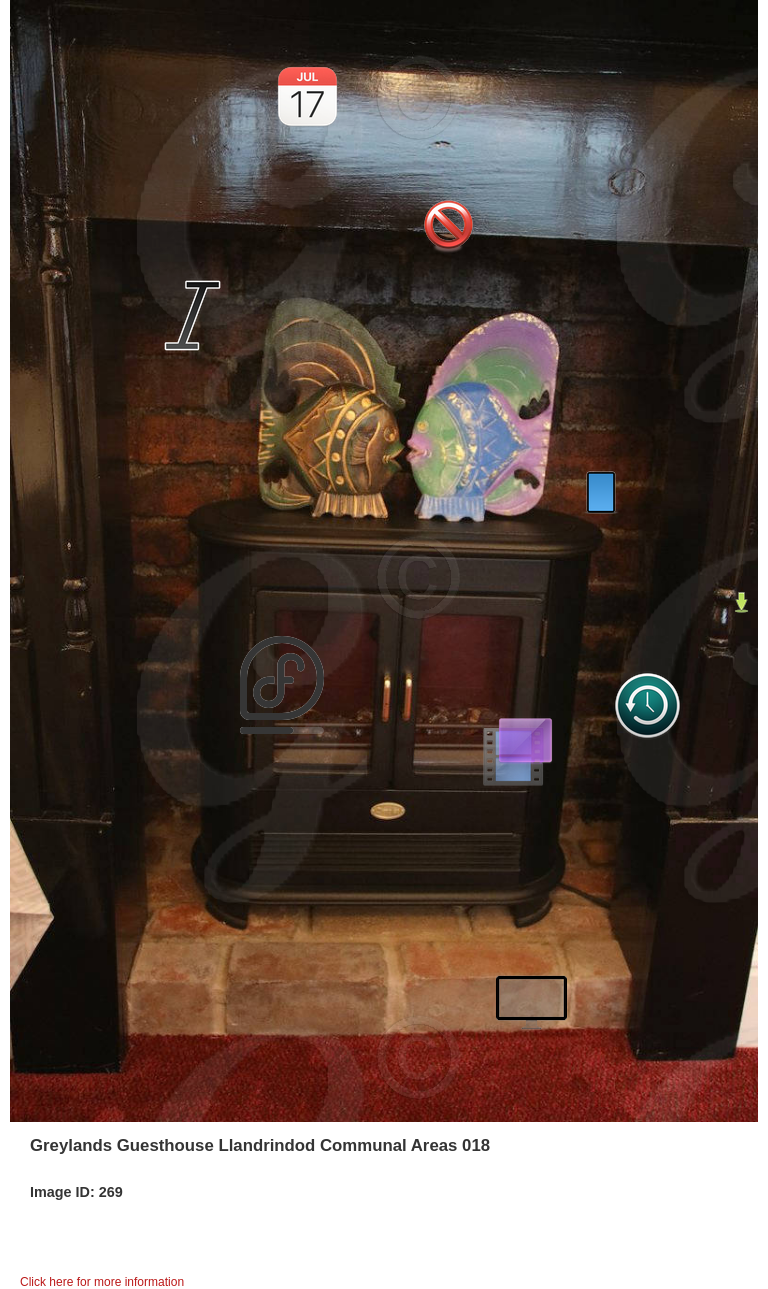 This screenshot has height=1289, width=768. What do you see at coordinates (741, 602) in the screenshot?
I see `save the current document` at bounding box center [741, 602].